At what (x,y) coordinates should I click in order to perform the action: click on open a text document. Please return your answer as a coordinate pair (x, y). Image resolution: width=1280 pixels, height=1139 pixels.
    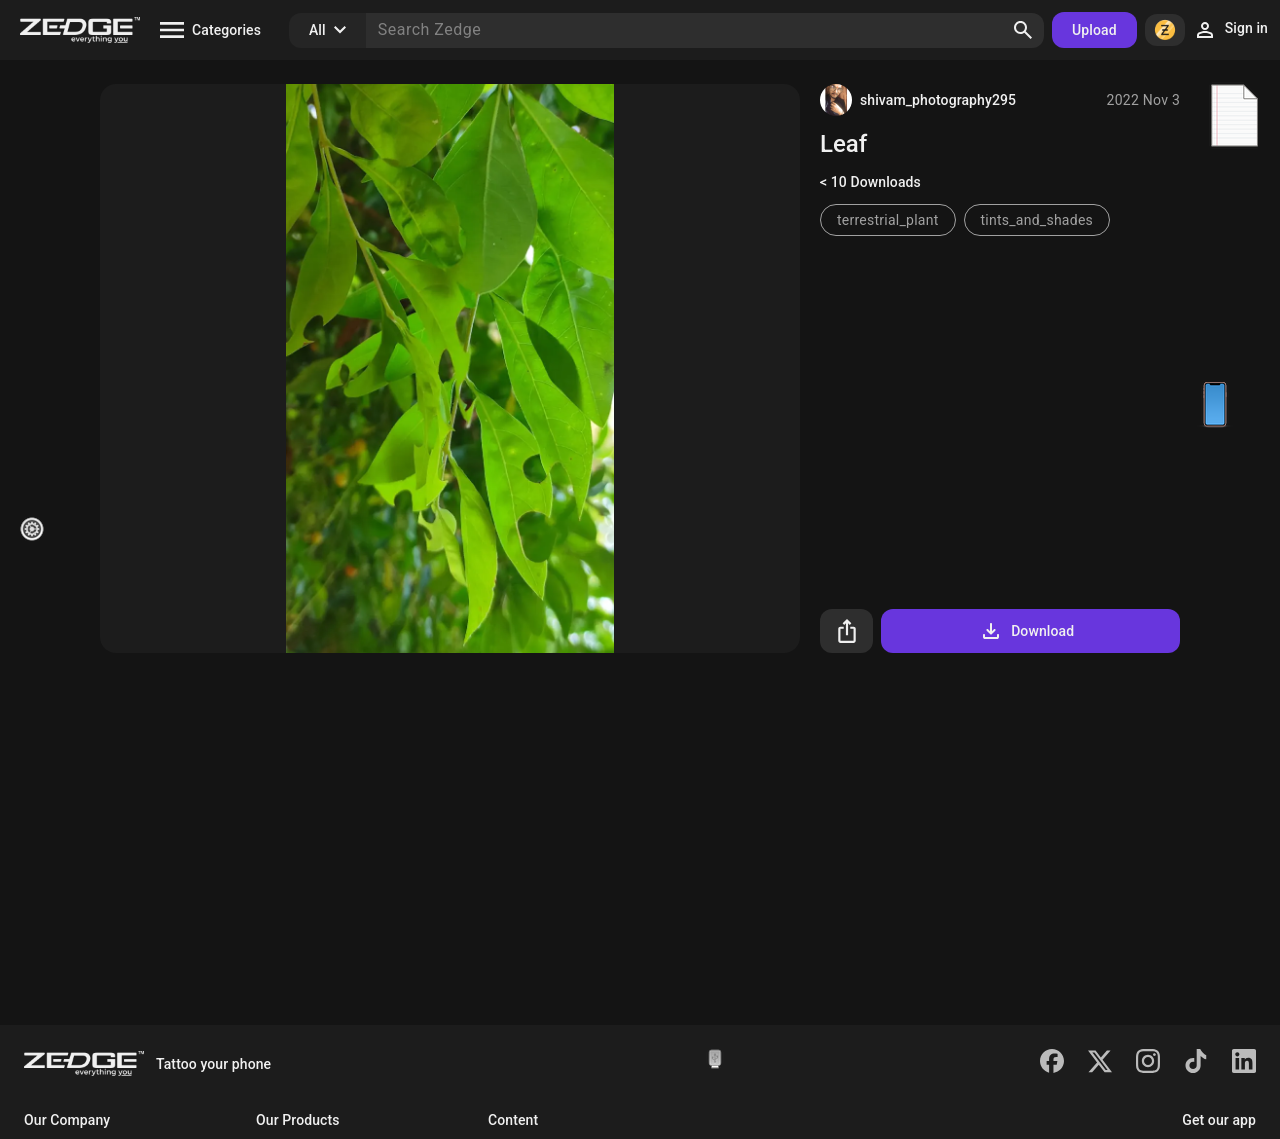
    Looking at the image, I should click on (1234, 115).